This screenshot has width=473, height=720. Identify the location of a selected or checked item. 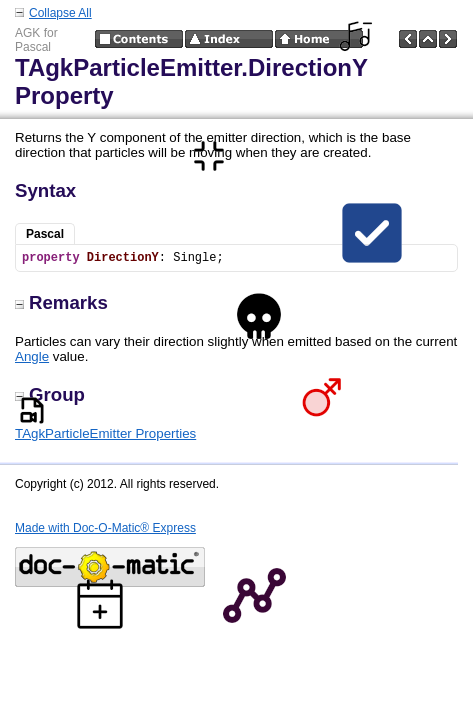
(372, 233).